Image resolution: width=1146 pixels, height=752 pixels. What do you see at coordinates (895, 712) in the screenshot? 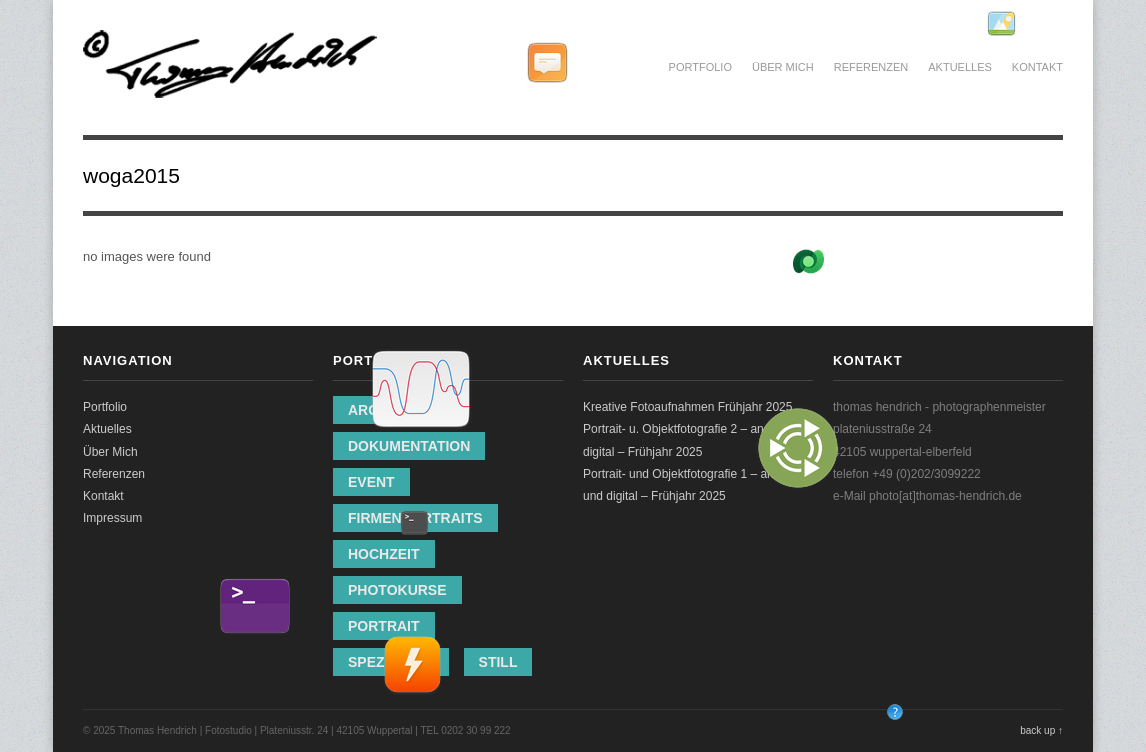
I see `access help documentation or support` at bounding box center [895, 712].